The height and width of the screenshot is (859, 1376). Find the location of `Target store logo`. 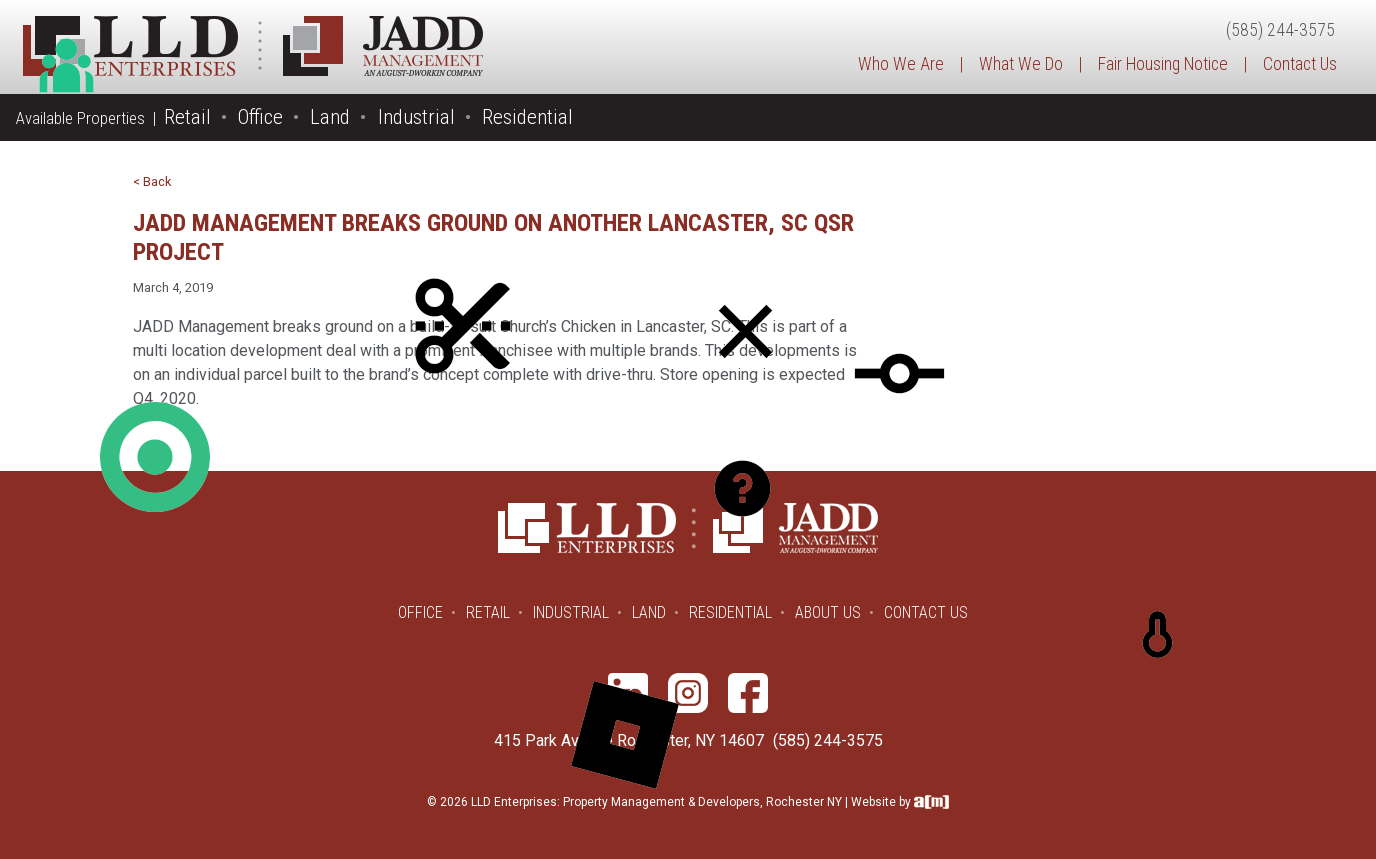

Target store logo is located at coordinates (155, 457).